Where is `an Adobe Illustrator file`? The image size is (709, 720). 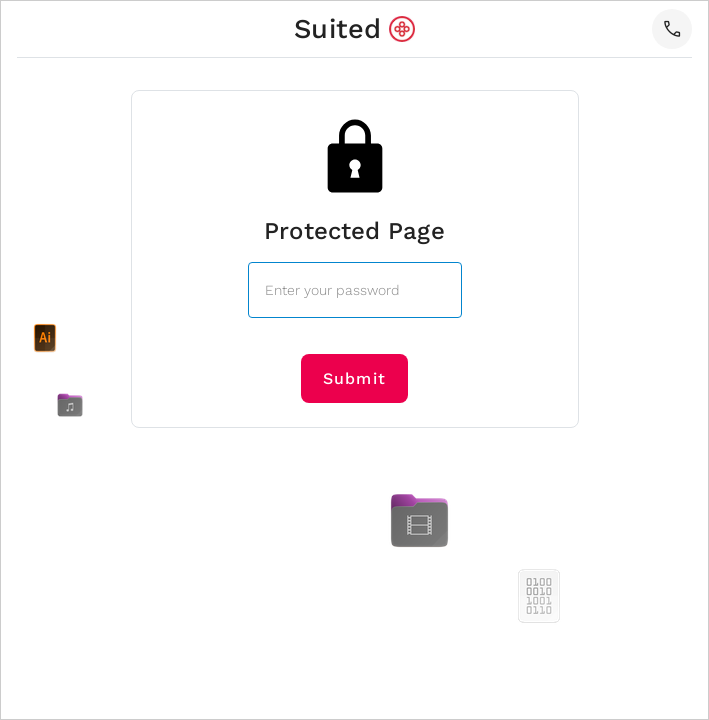 an Adobe Illustrator file is located at coordinates (45, 338).